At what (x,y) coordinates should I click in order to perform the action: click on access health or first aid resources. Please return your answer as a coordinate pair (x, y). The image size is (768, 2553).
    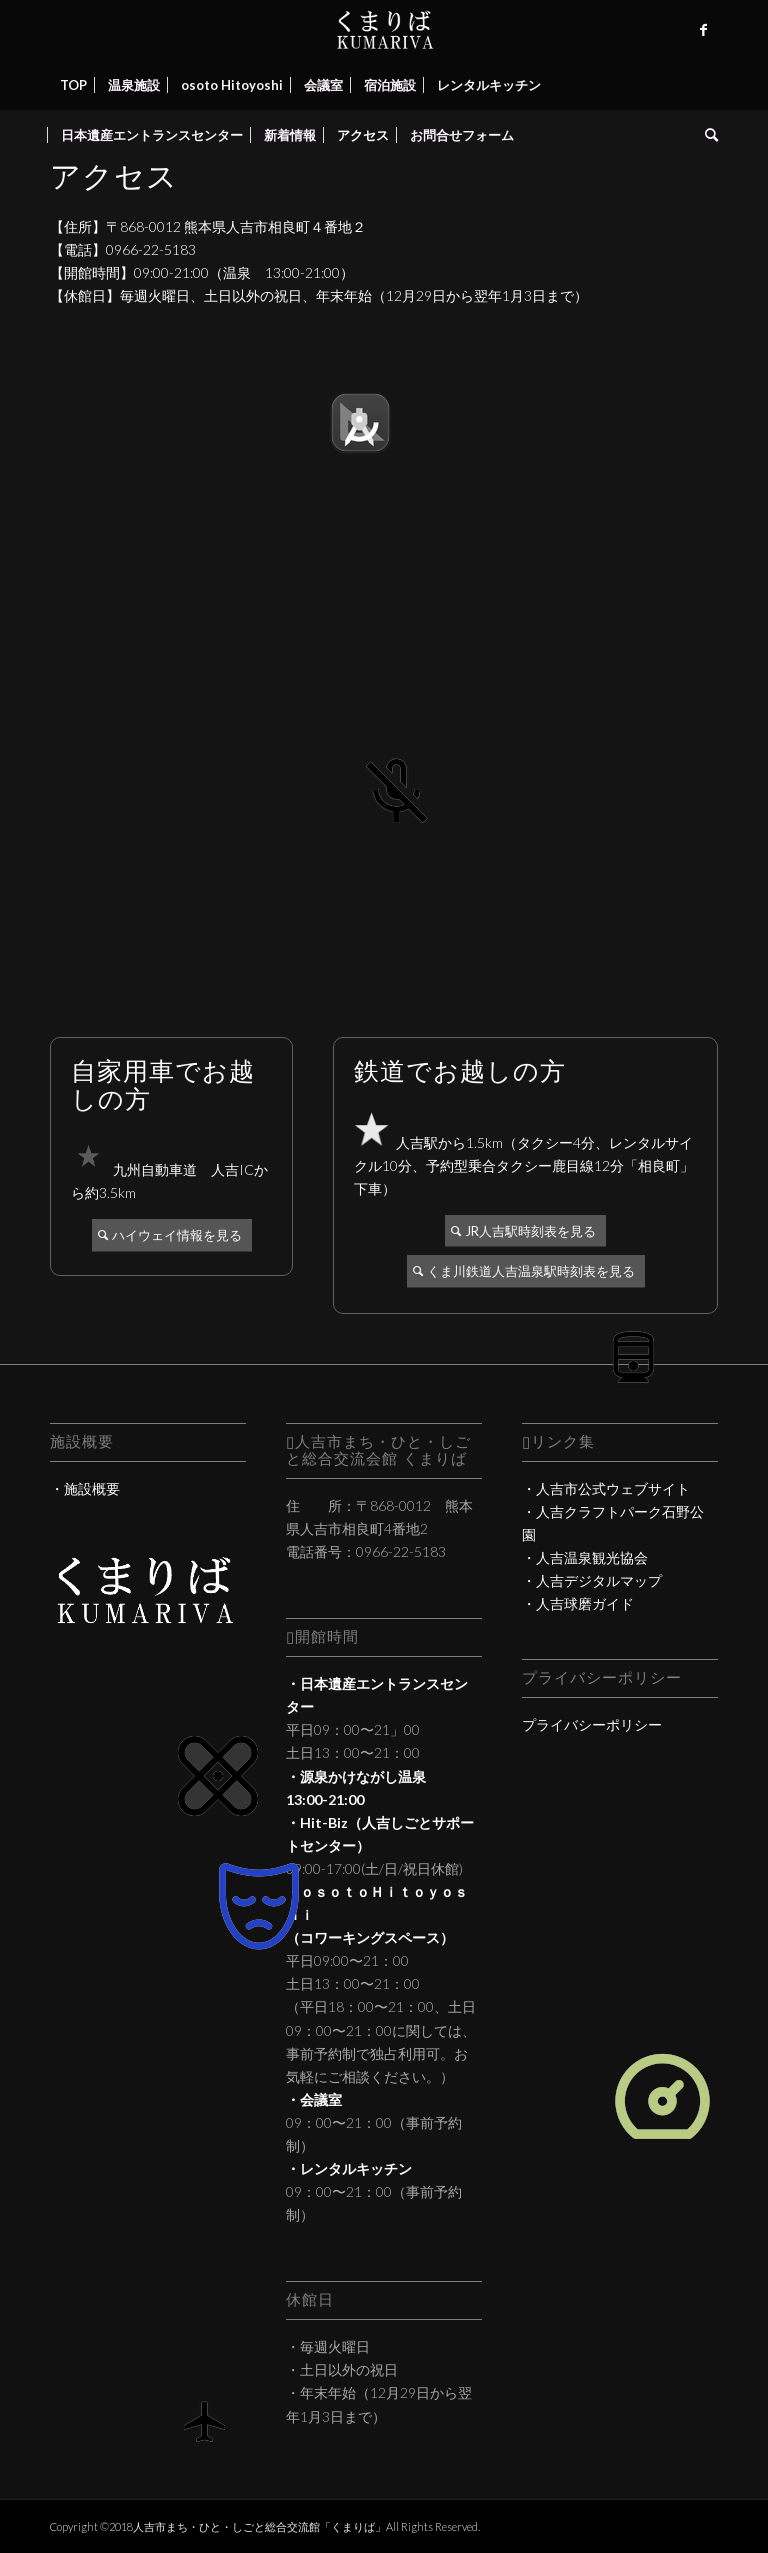
    Looking at the image, I should click on (218, 1776).